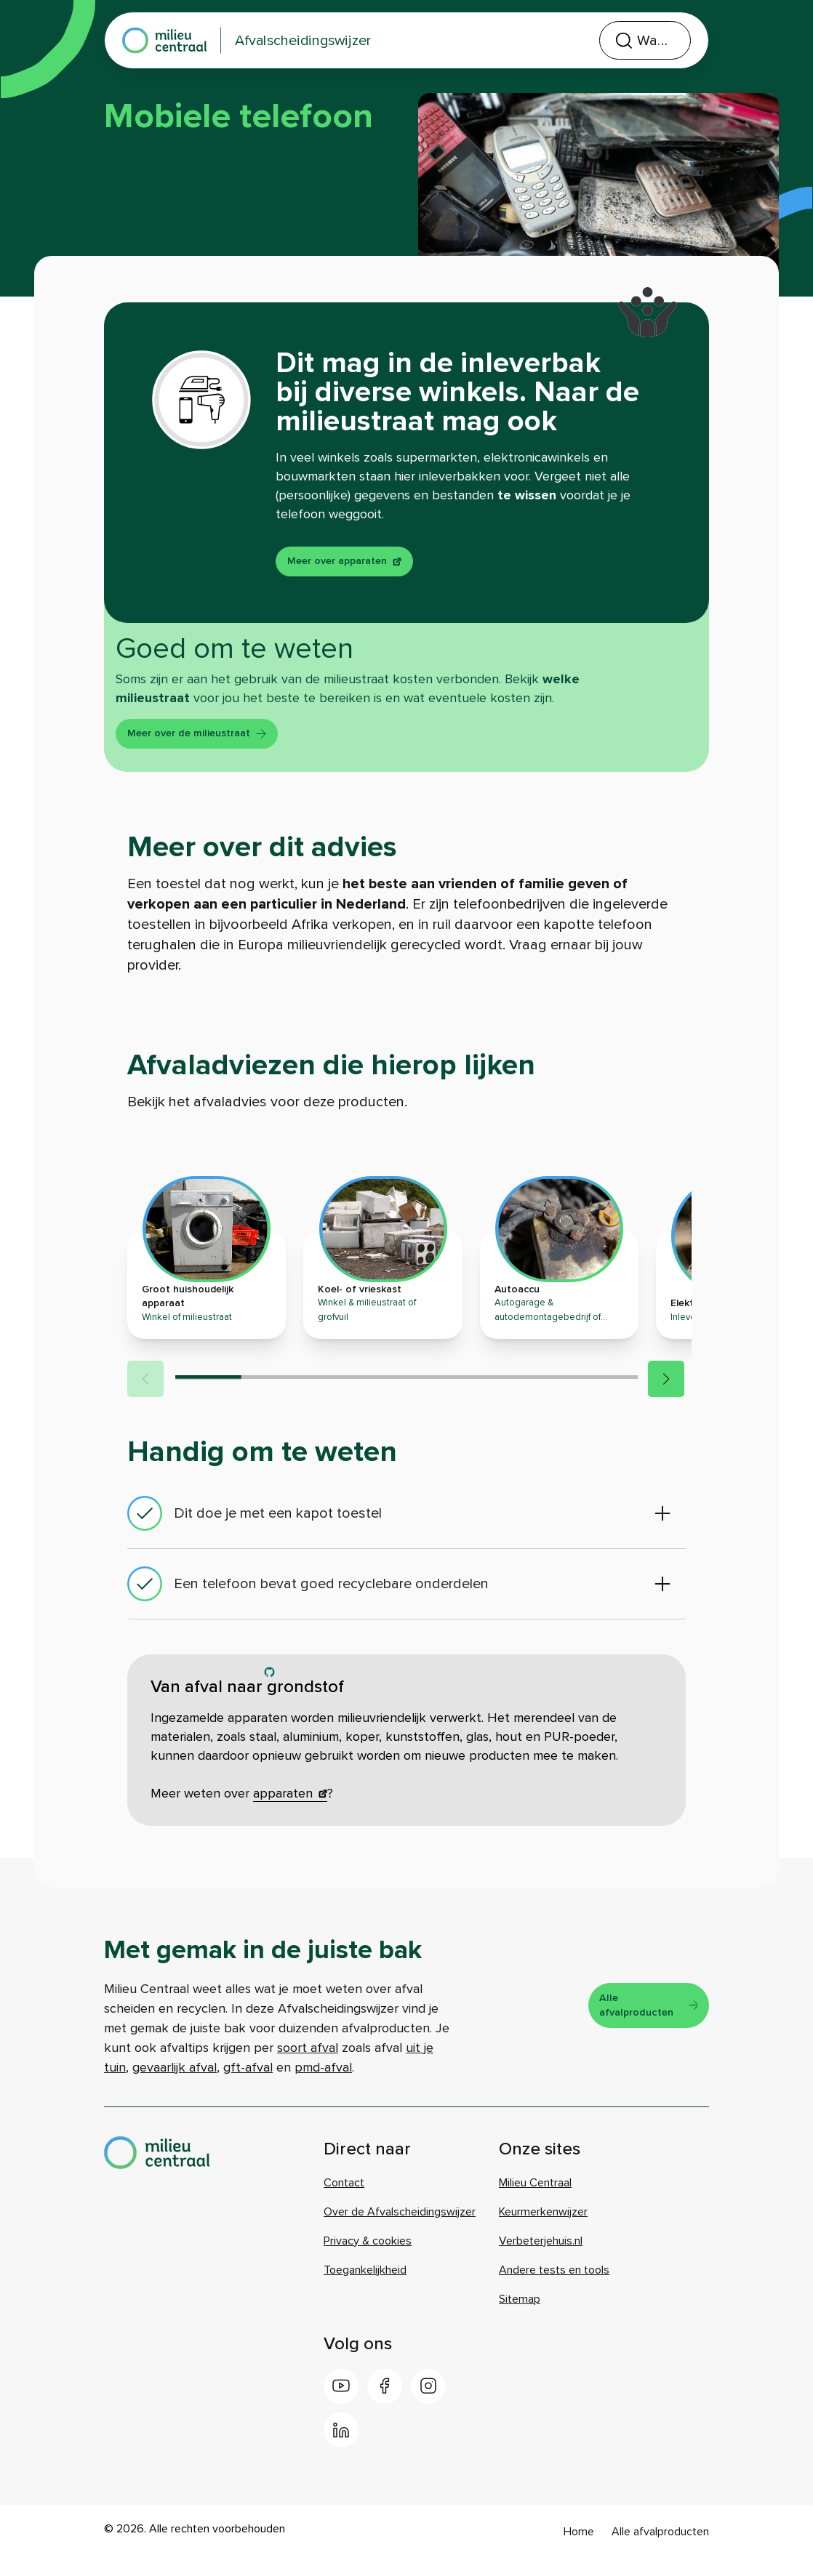 The height and width of the screenshot is (2576, 813). Describe the element at coordinates (269, 1672) in the screenshot. I see `view project on GitHub` at that location.